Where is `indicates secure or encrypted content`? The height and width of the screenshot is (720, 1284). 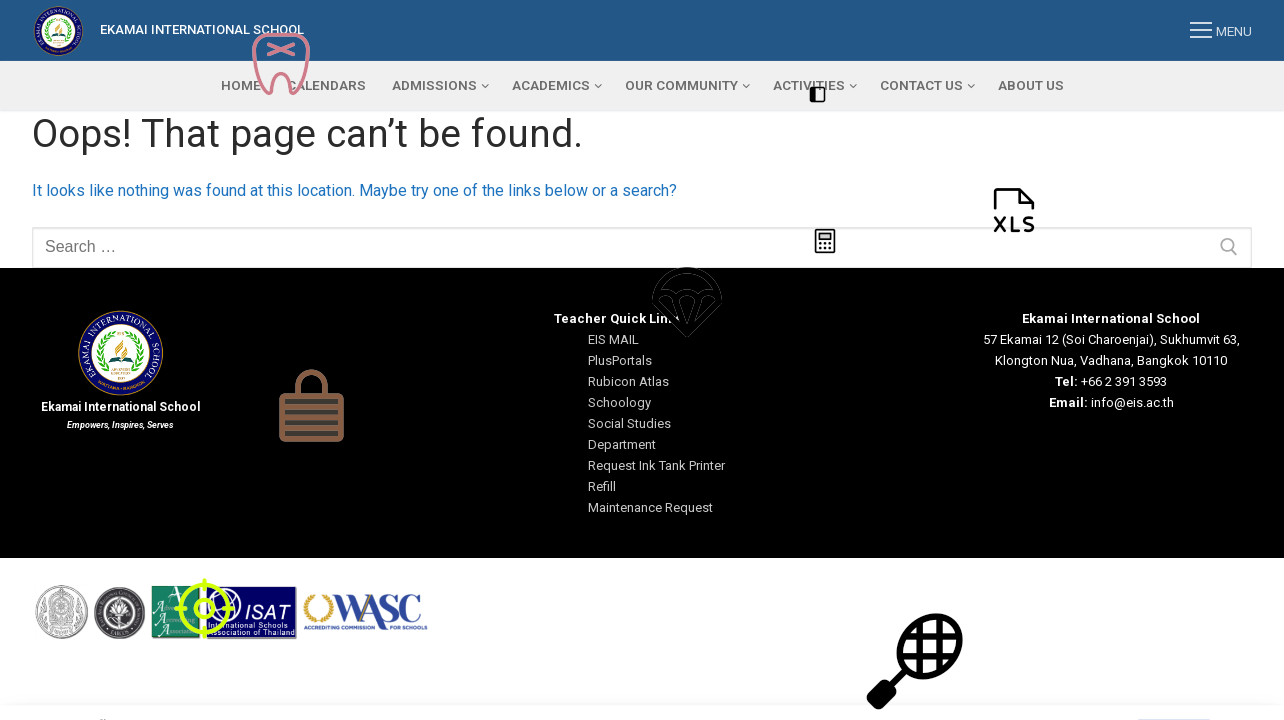 indicates secure or encrypted content is located at coordinates (311, 409).